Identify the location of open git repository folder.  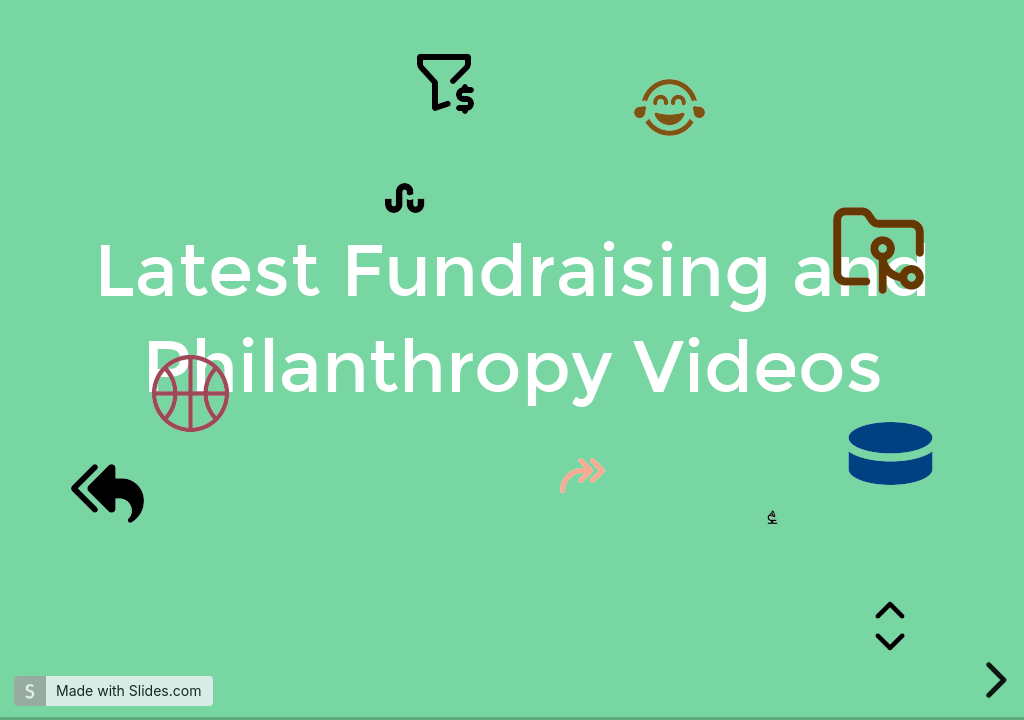
(878, 248).